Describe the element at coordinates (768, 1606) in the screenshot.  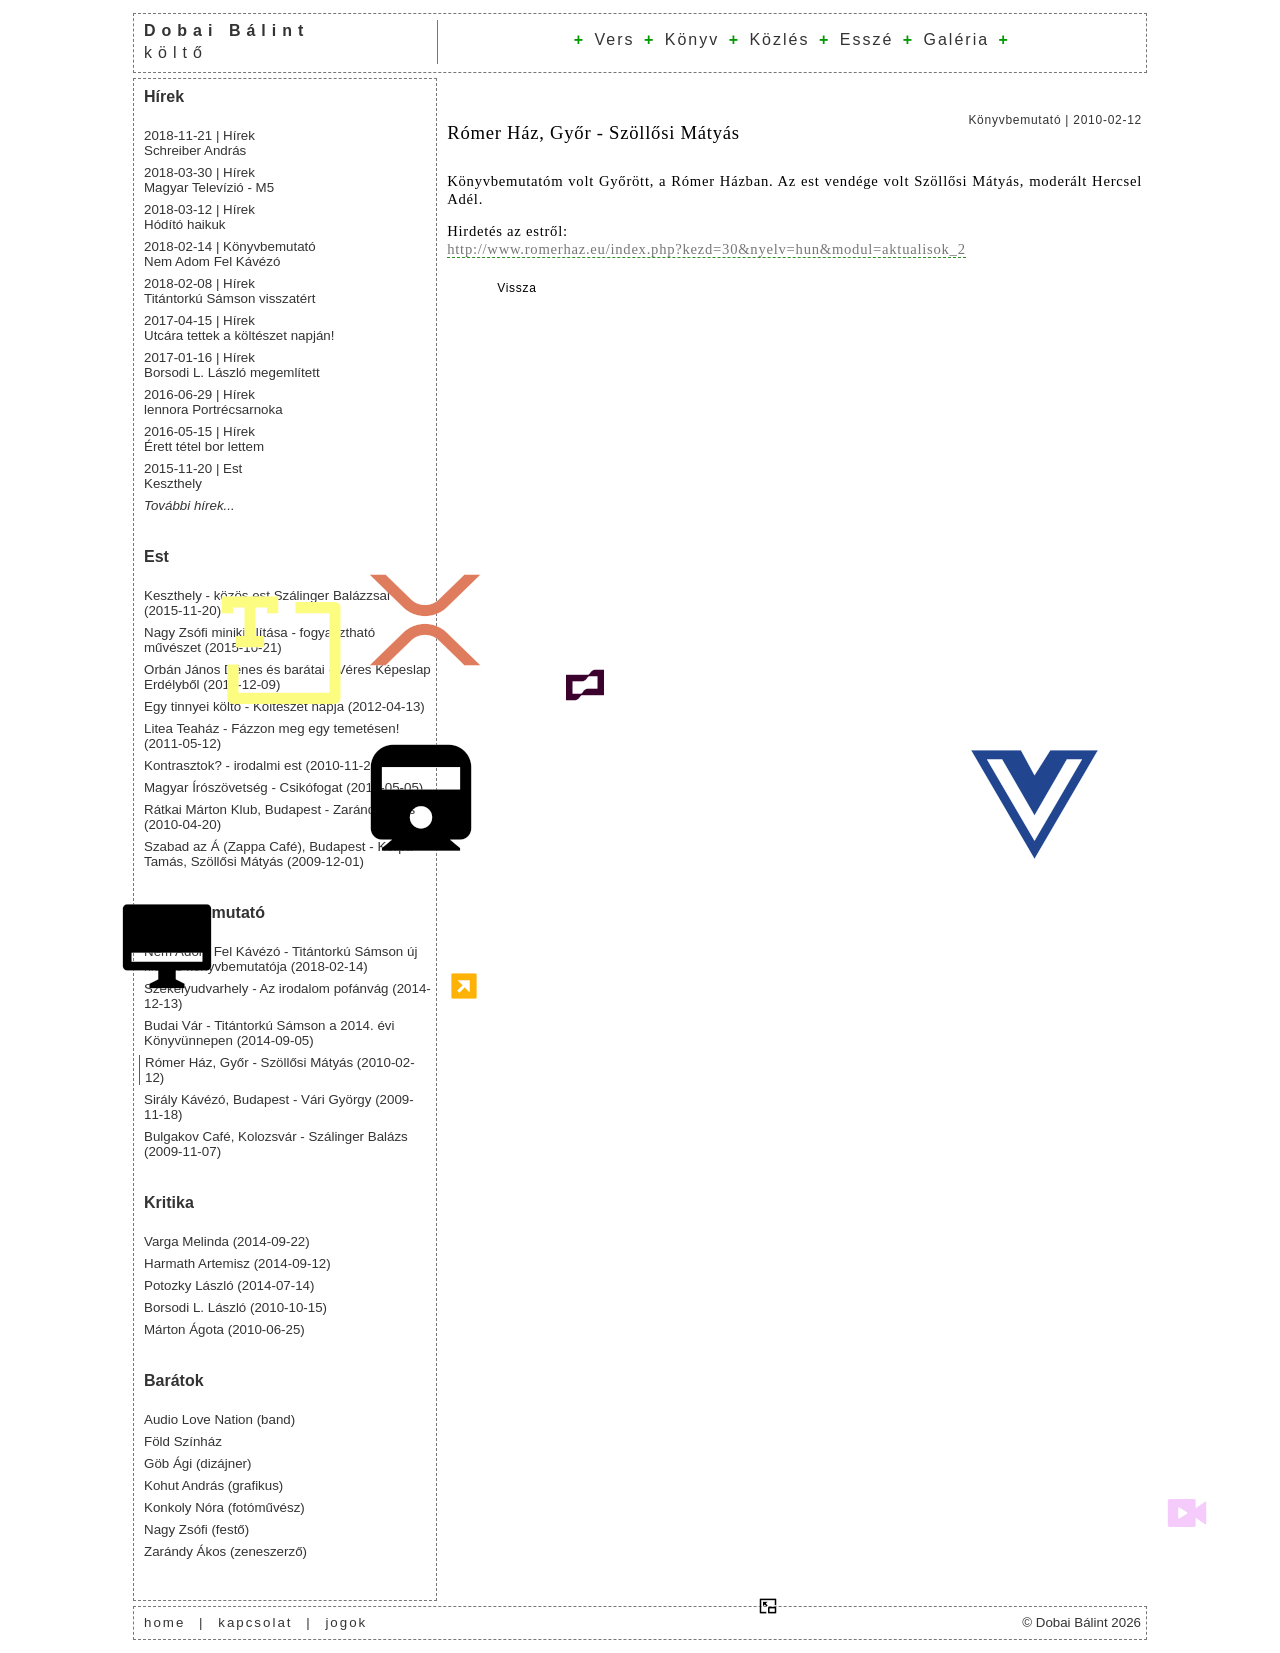
I see `exit picture-in-picture mode` at that location.